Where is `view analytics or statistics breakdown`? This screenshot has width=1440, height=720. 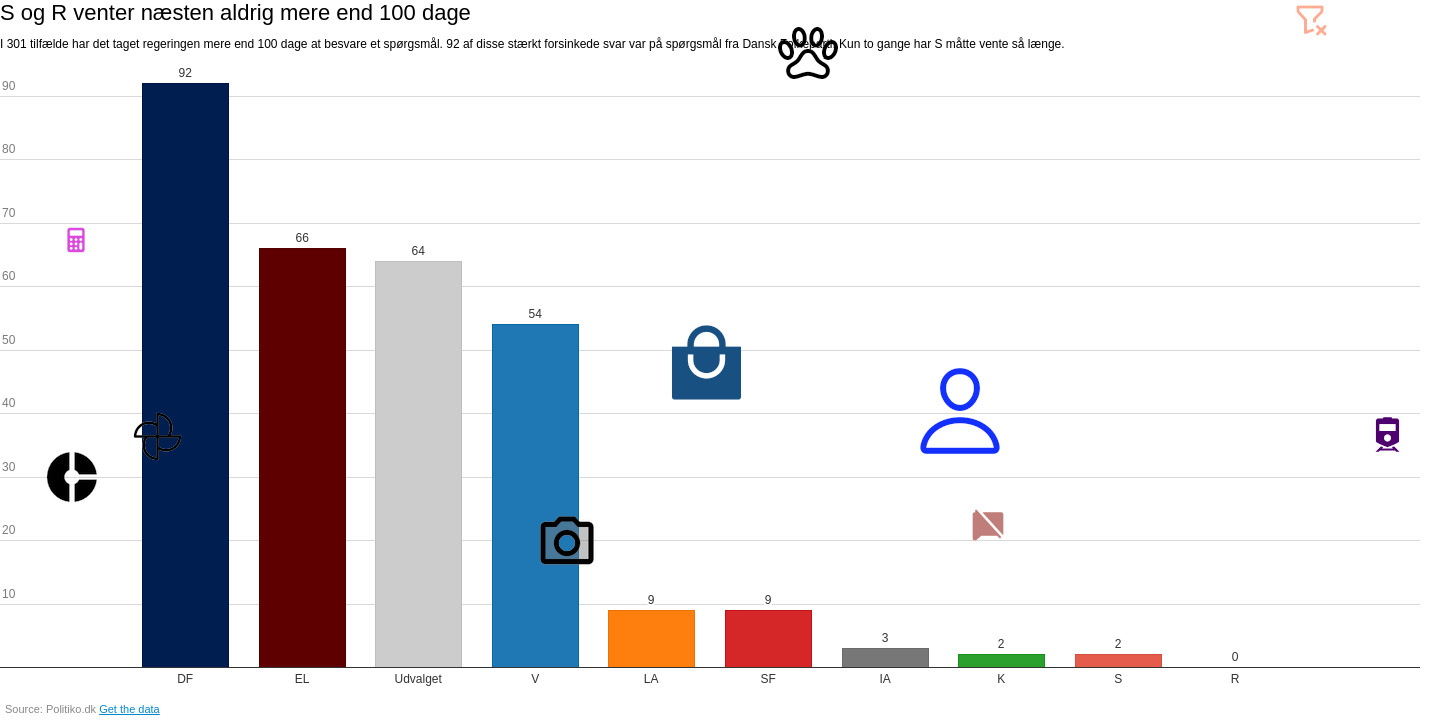 view analytics or statistics breakdown is located at coordinates (72, 477).